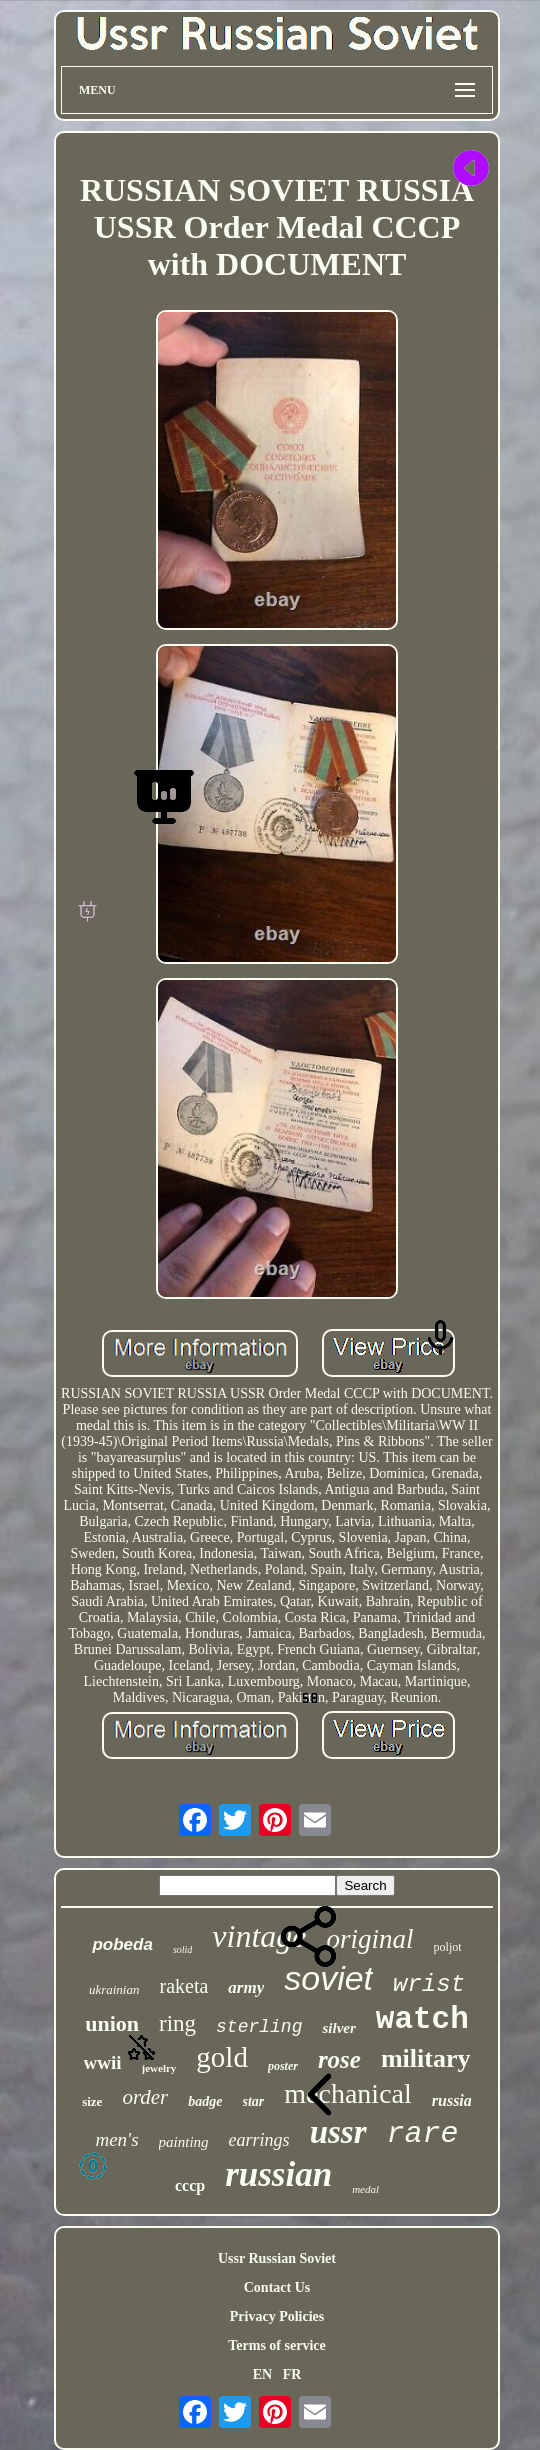 The image size is (540, 2450). I want to click on disable star ratings or reviews, so click(141, 2047).